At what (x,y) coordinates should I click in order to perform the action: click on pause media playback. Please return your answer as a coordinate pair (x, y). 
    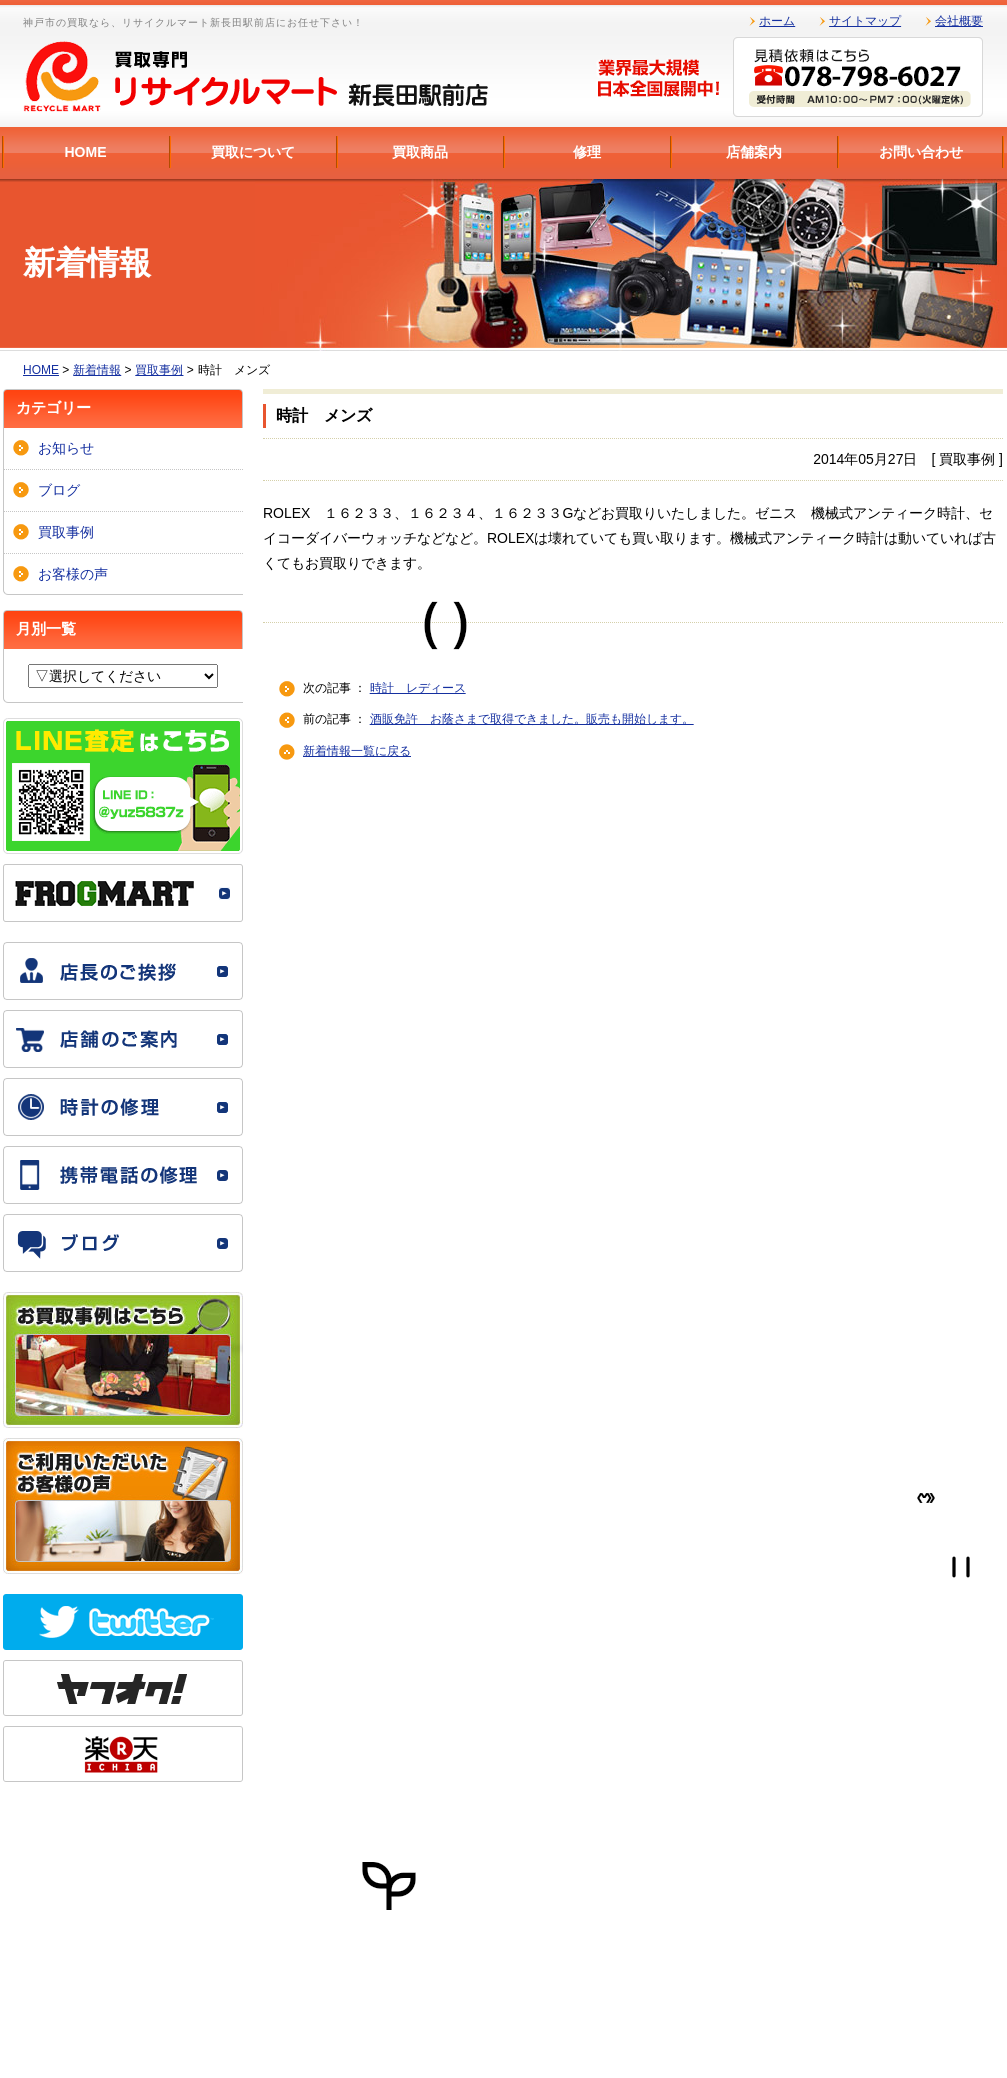
    Looking at the image, I should click on (961, 1567).